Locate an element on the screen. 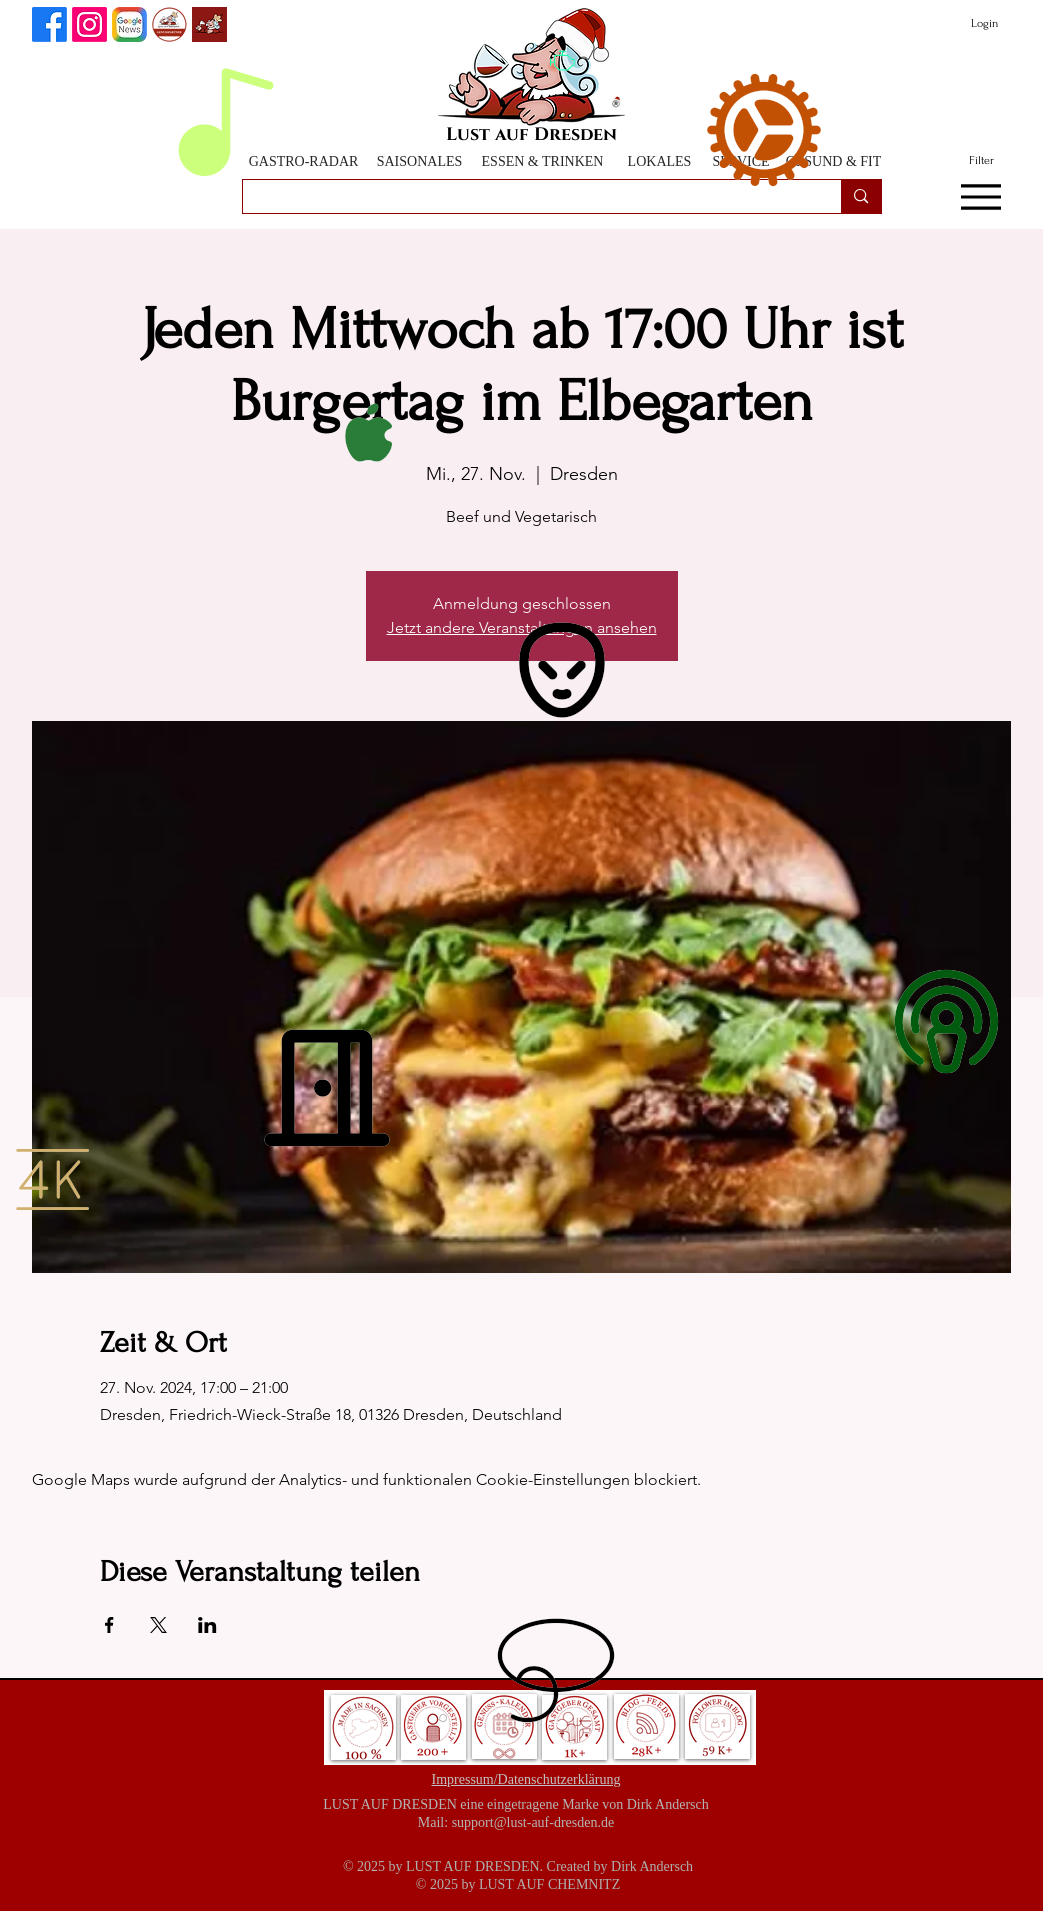  access settings or preferences is located at coordinates (764, 130).